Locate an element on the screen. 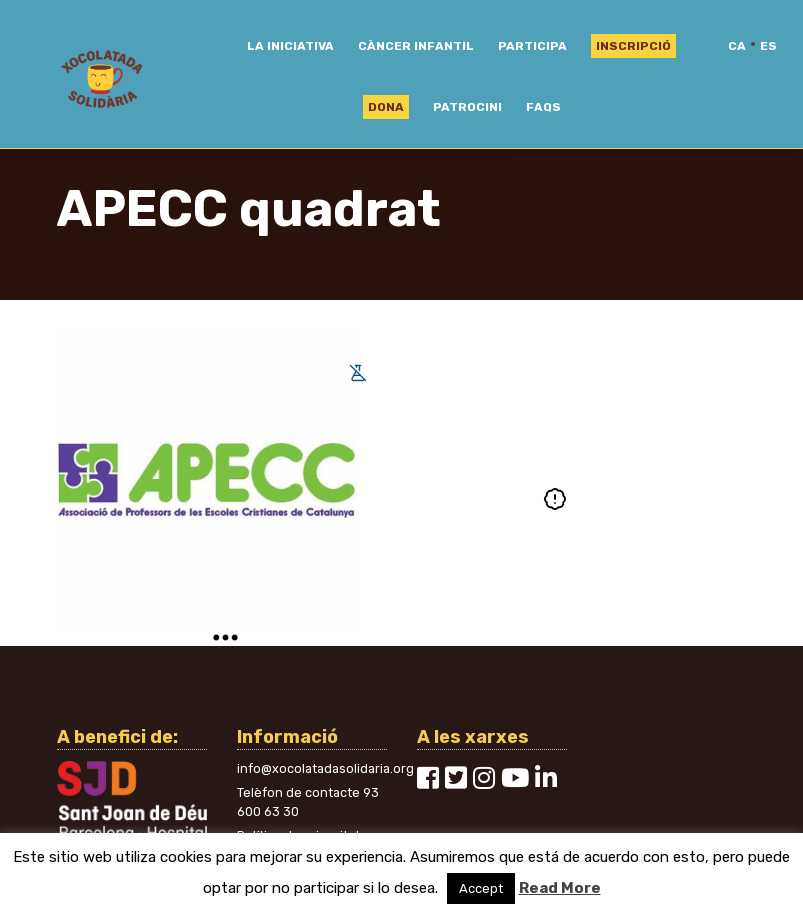 This screenshot has width=803, height=916. indicates an alert or warning notification is located at coordinates (555, 499).